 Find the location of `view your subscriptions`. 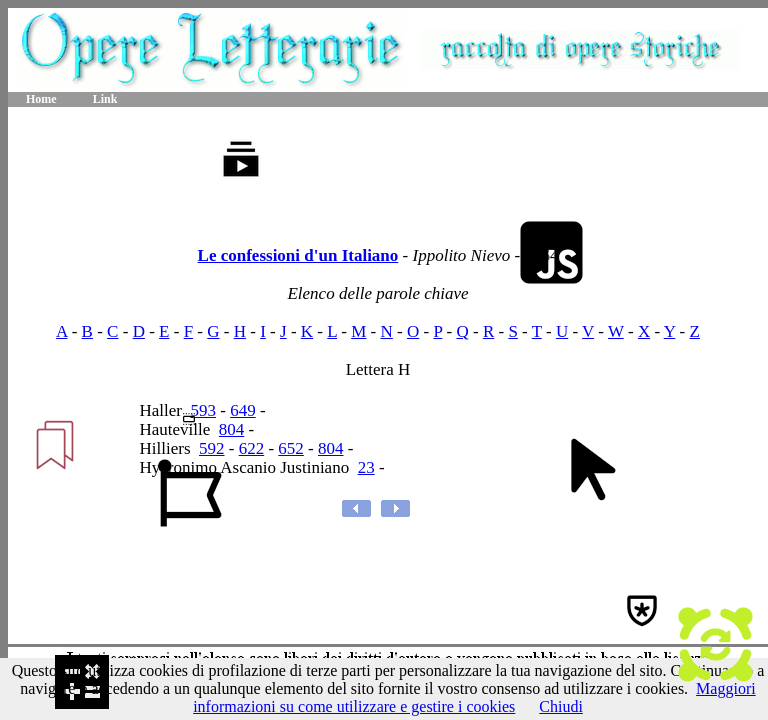

view your subscriptions is located at coordinates (241, 159).